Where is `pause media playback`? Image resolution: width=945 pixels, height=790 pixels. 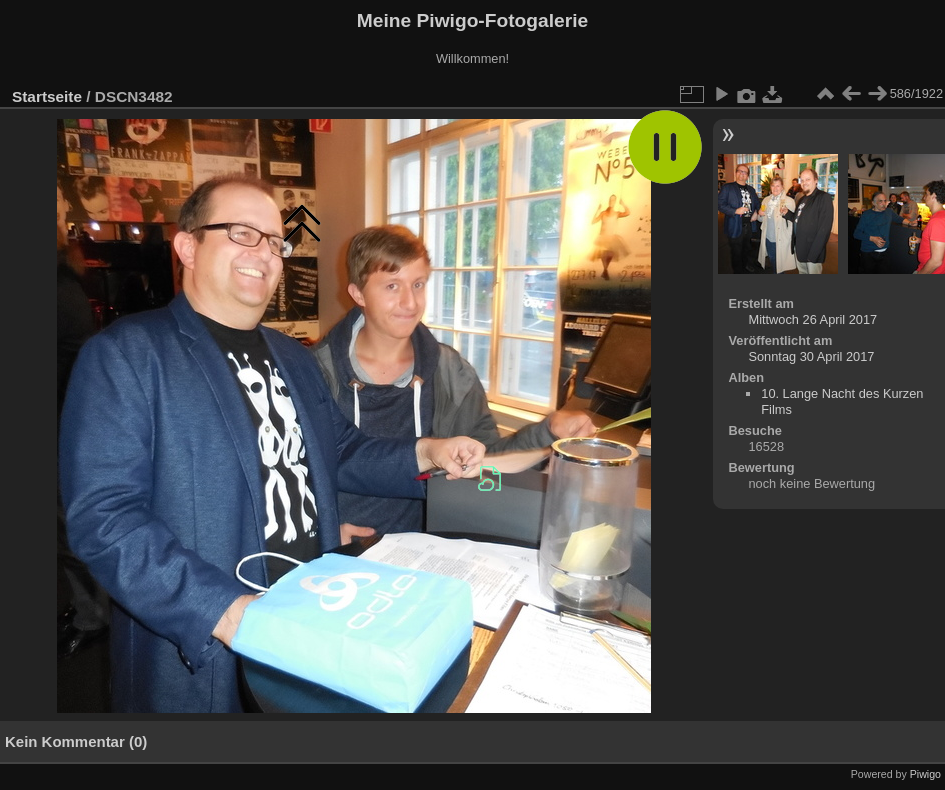
pause media playback is located at coordinates (665, 147).